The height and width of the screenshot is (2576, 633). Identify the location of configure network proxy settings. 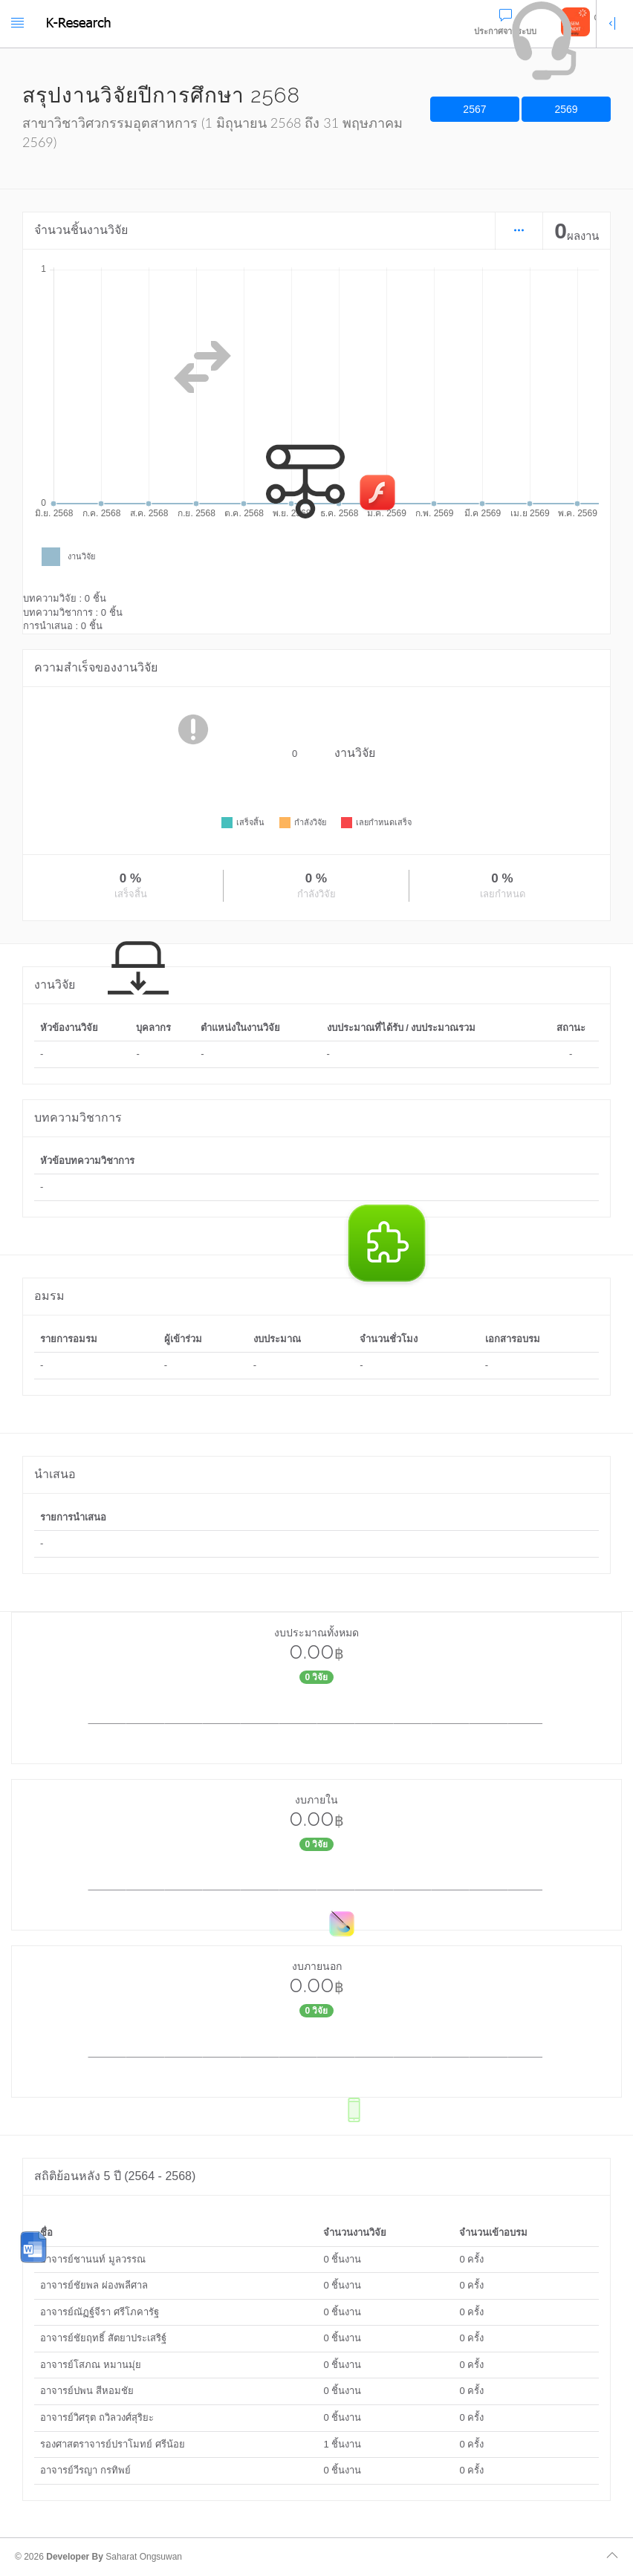
(305, 479).